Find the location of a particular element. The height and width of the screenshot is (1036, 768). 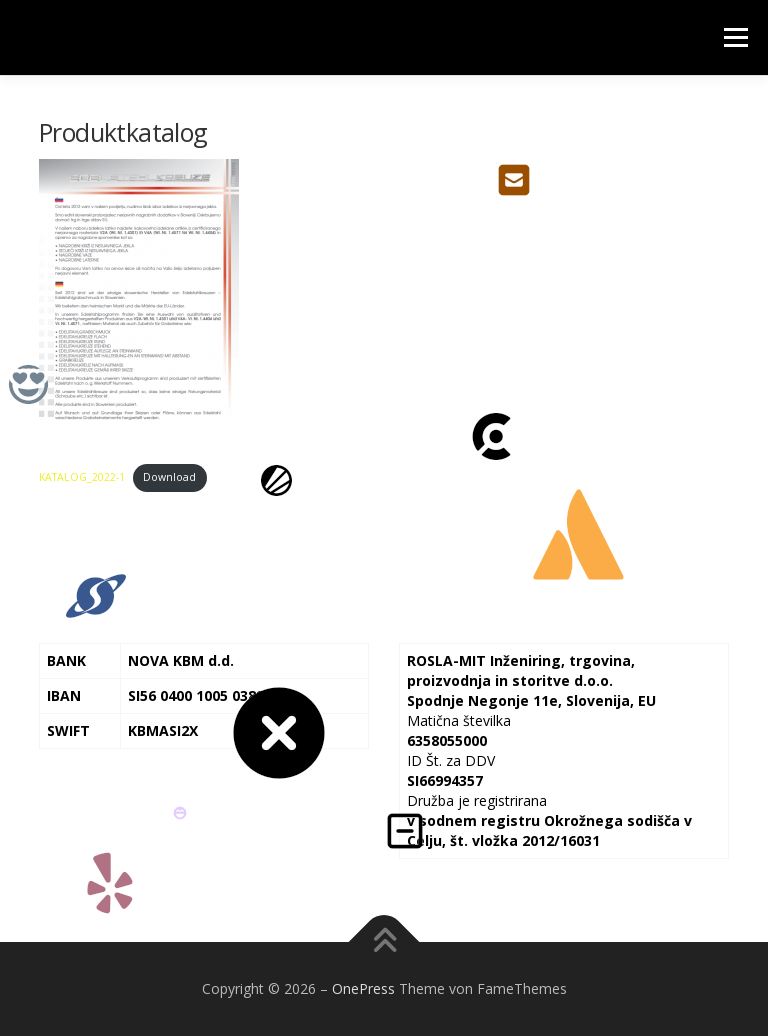

react with love or adoration is located at coordinates (28, 384).